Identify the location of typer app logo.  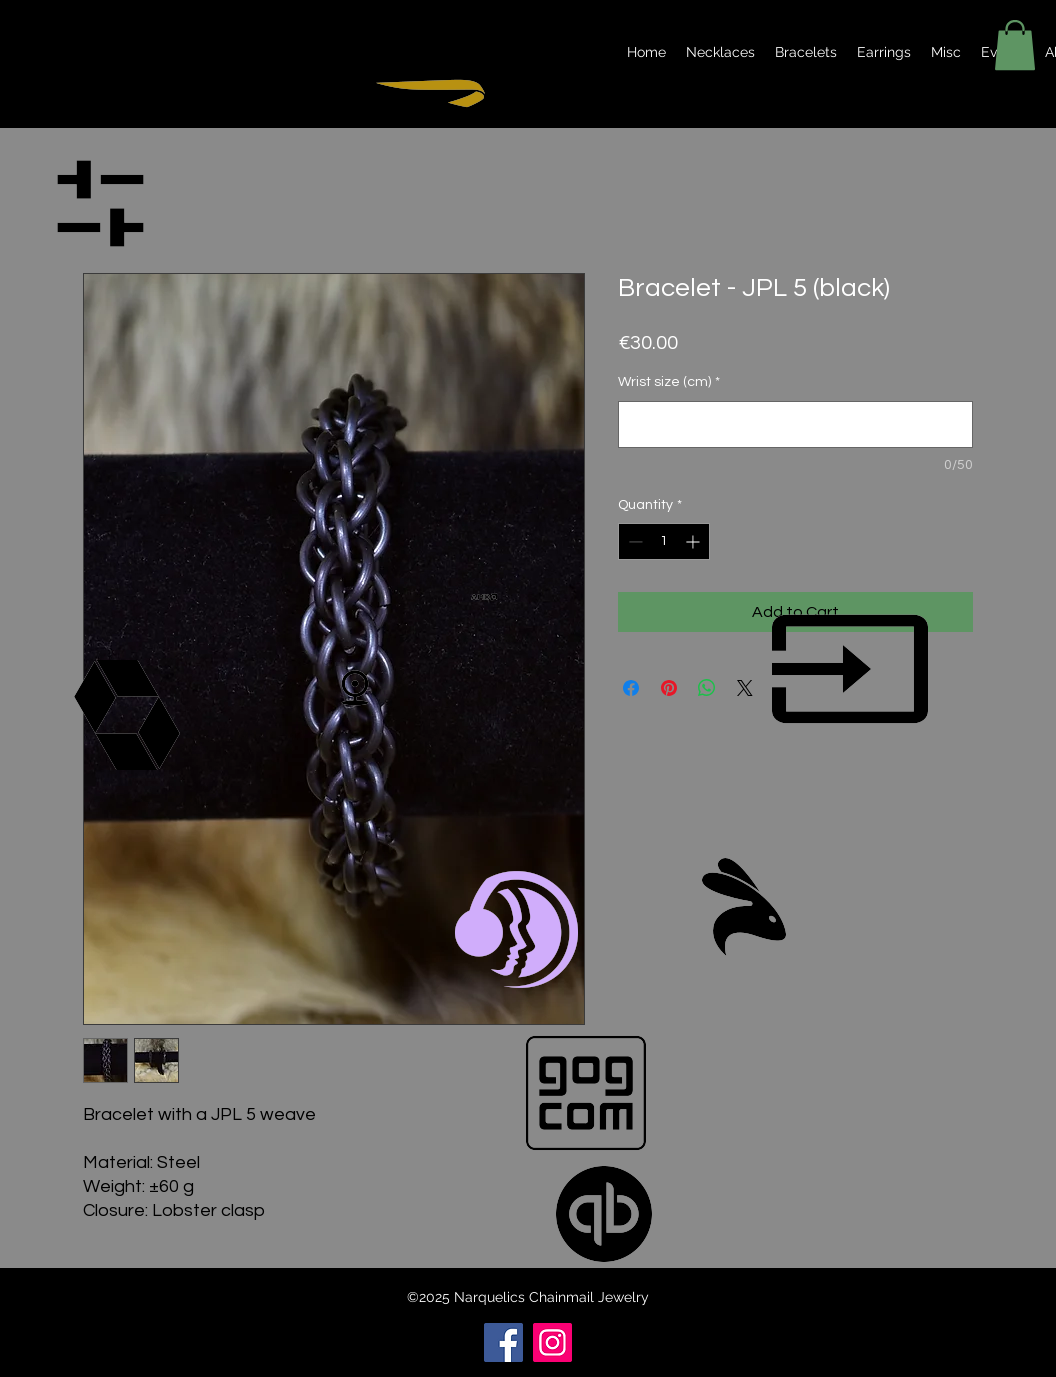
(850, 669).